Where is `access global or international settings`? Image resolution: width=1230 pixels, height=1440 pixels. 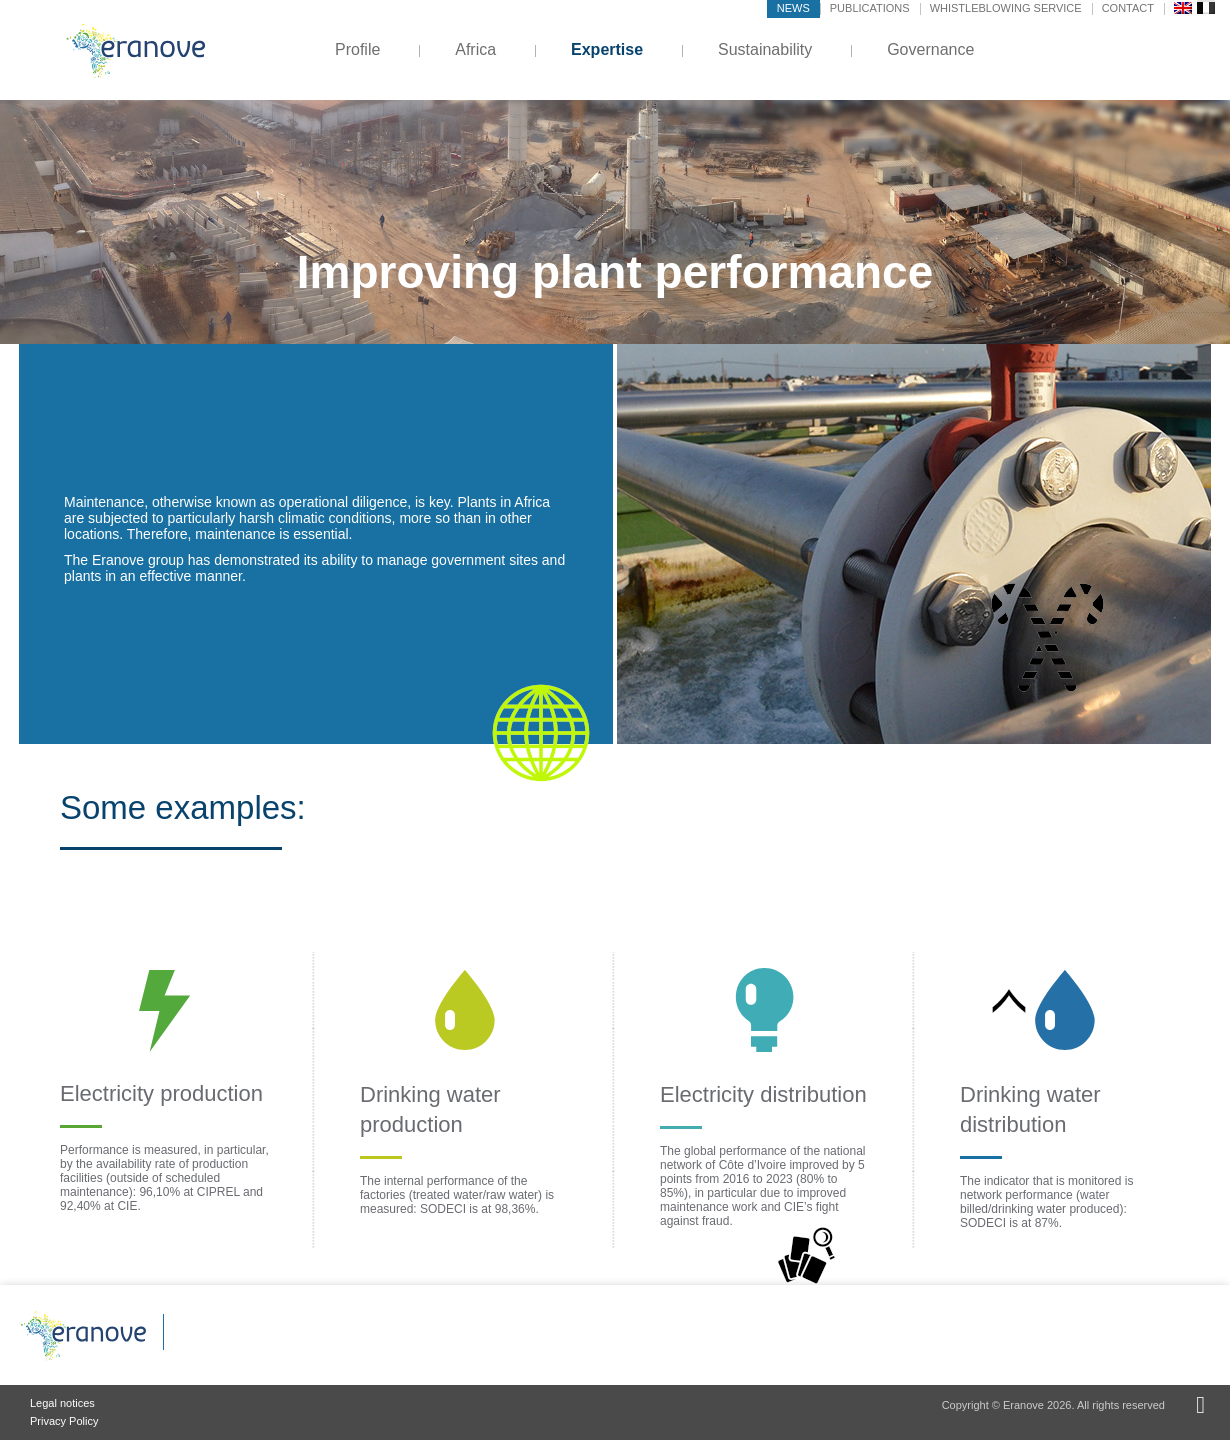
access global or international settings is located at coordinates (541, 733).